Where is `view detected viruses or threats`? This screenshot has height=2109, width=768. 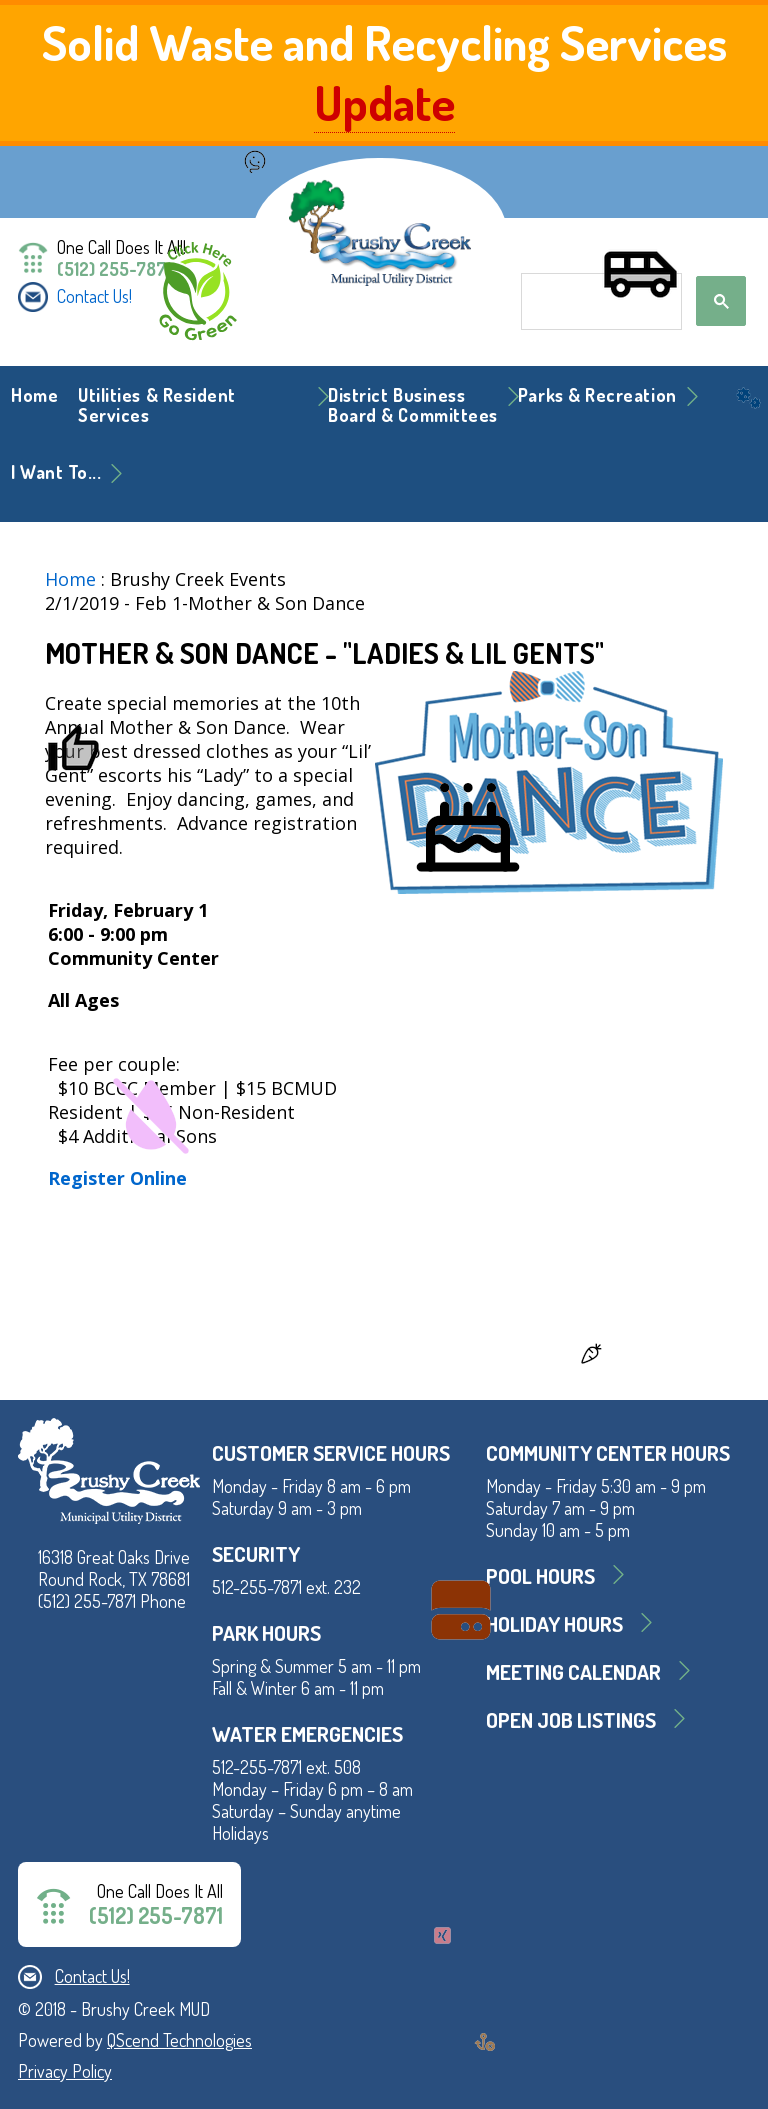 view detected viruses or threats is located at coordinates (748, 397).